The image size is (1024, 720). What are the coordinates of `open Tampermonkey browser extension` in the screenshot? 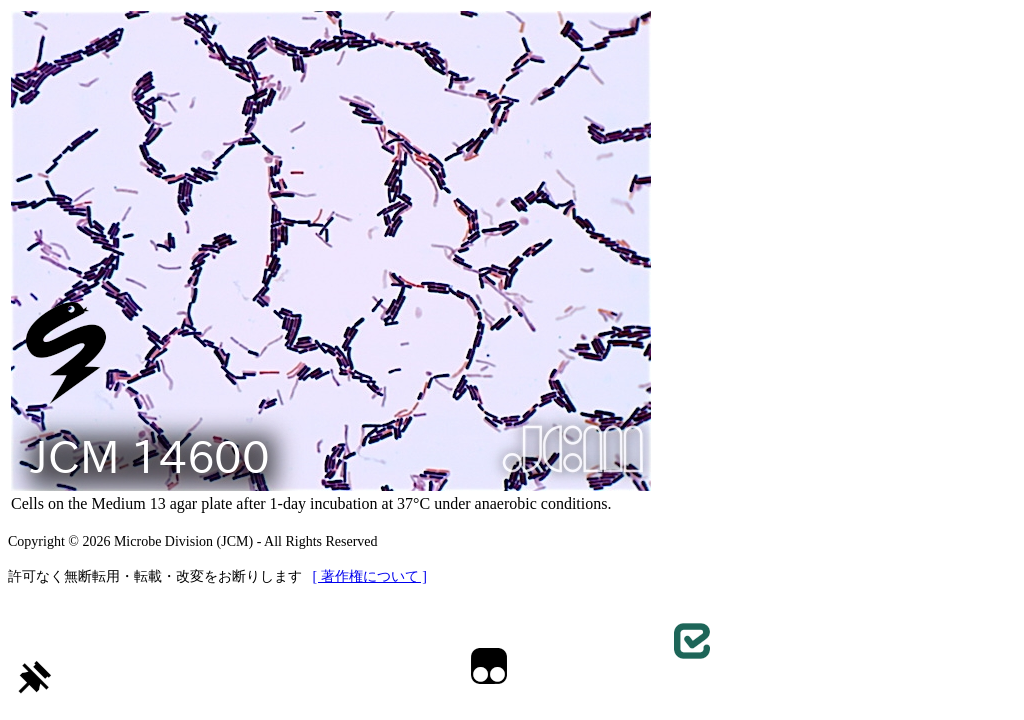 It's located at (489, 666).